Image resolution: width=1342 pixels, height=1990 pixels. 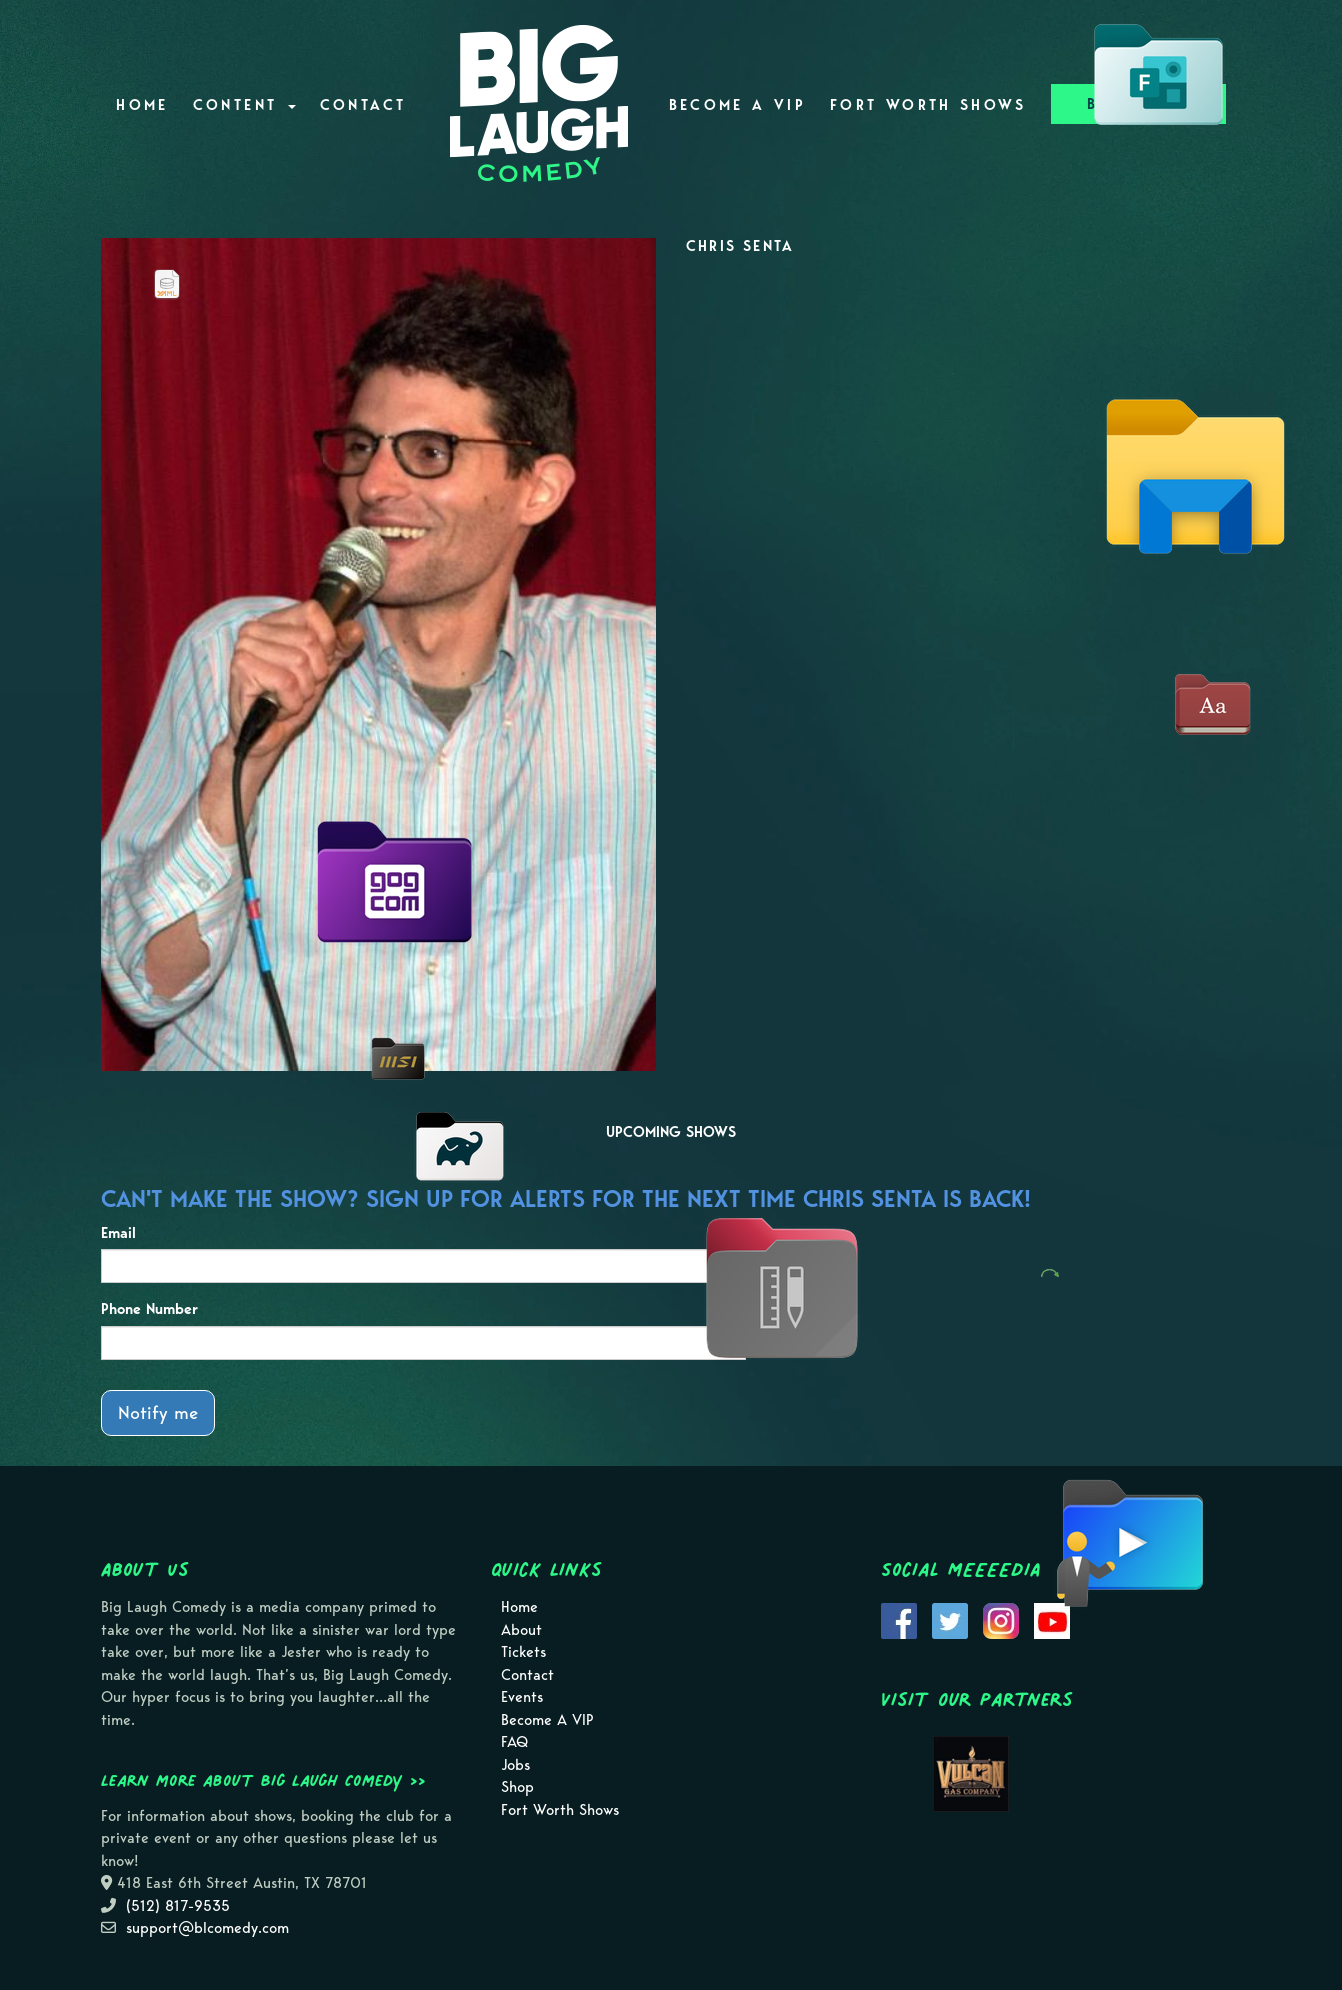 What do you see at coordinates (782, 1288) in the screenshot?
I see `open templates folder` at bounding box center [782, 1288].